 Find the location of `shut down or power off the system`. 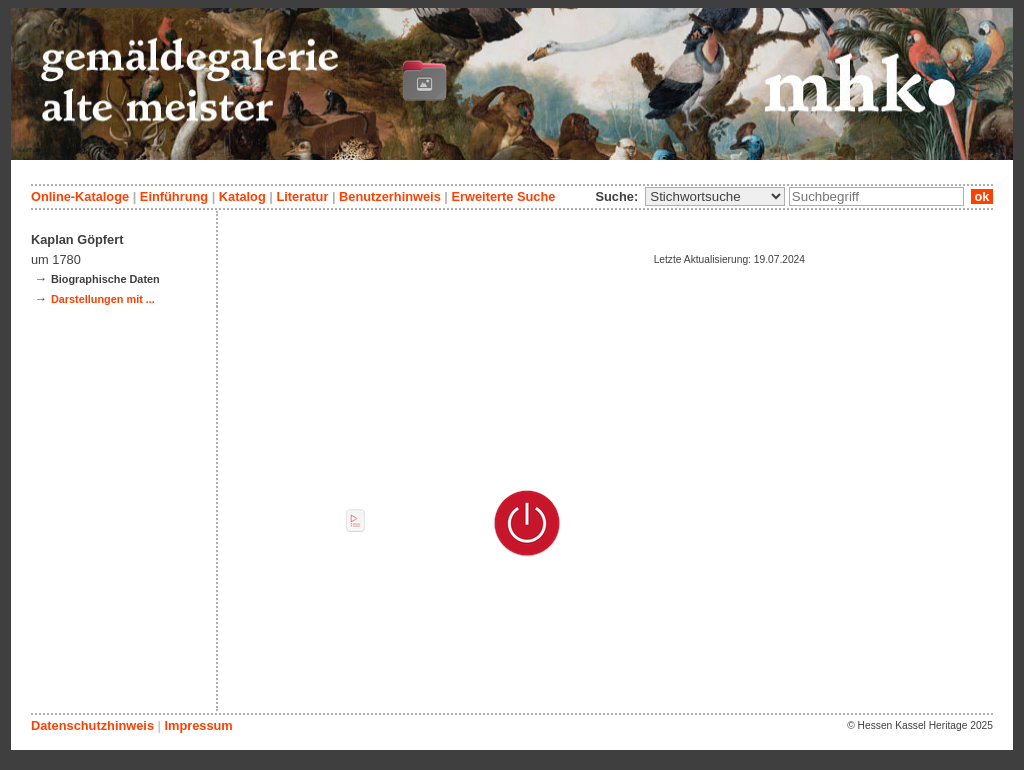

shut down or power off the system is located at coordinates (527, 523).